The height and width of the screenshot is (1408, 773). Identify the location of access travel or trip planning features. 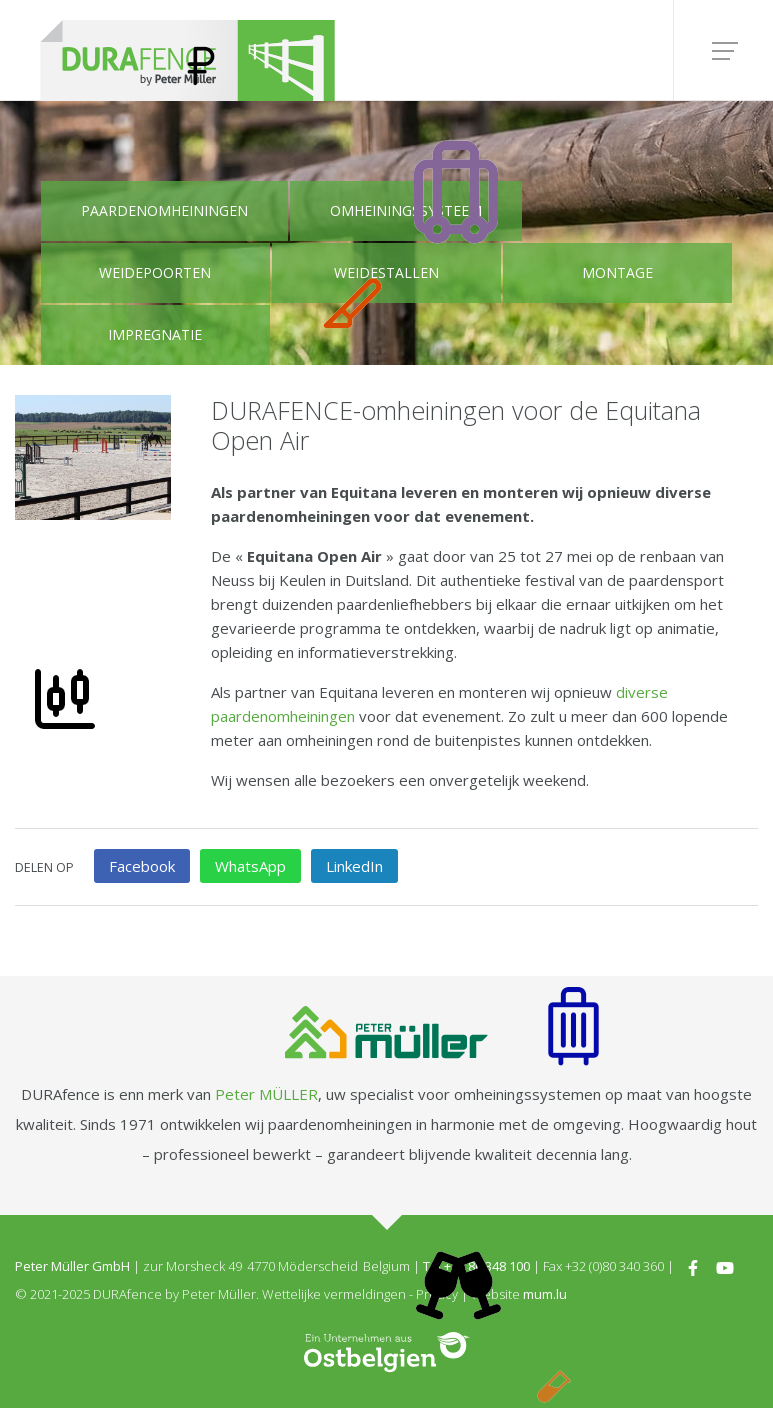
(573, 1027).